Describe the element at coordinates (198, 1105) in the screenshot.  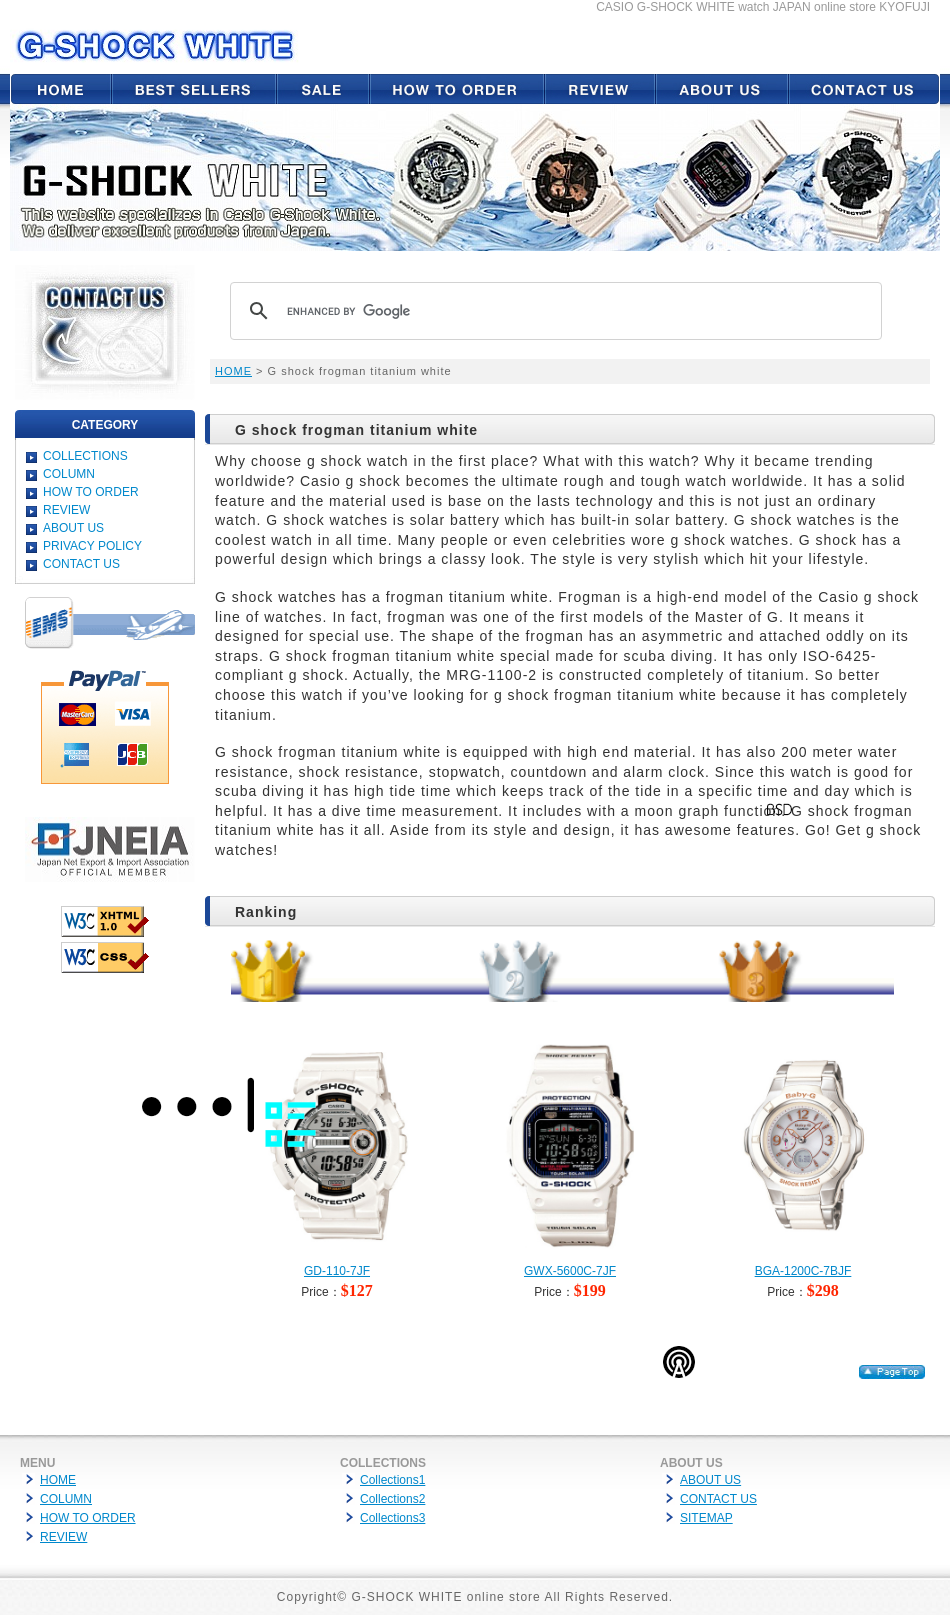
I see `open lastpass password manager` at that location.